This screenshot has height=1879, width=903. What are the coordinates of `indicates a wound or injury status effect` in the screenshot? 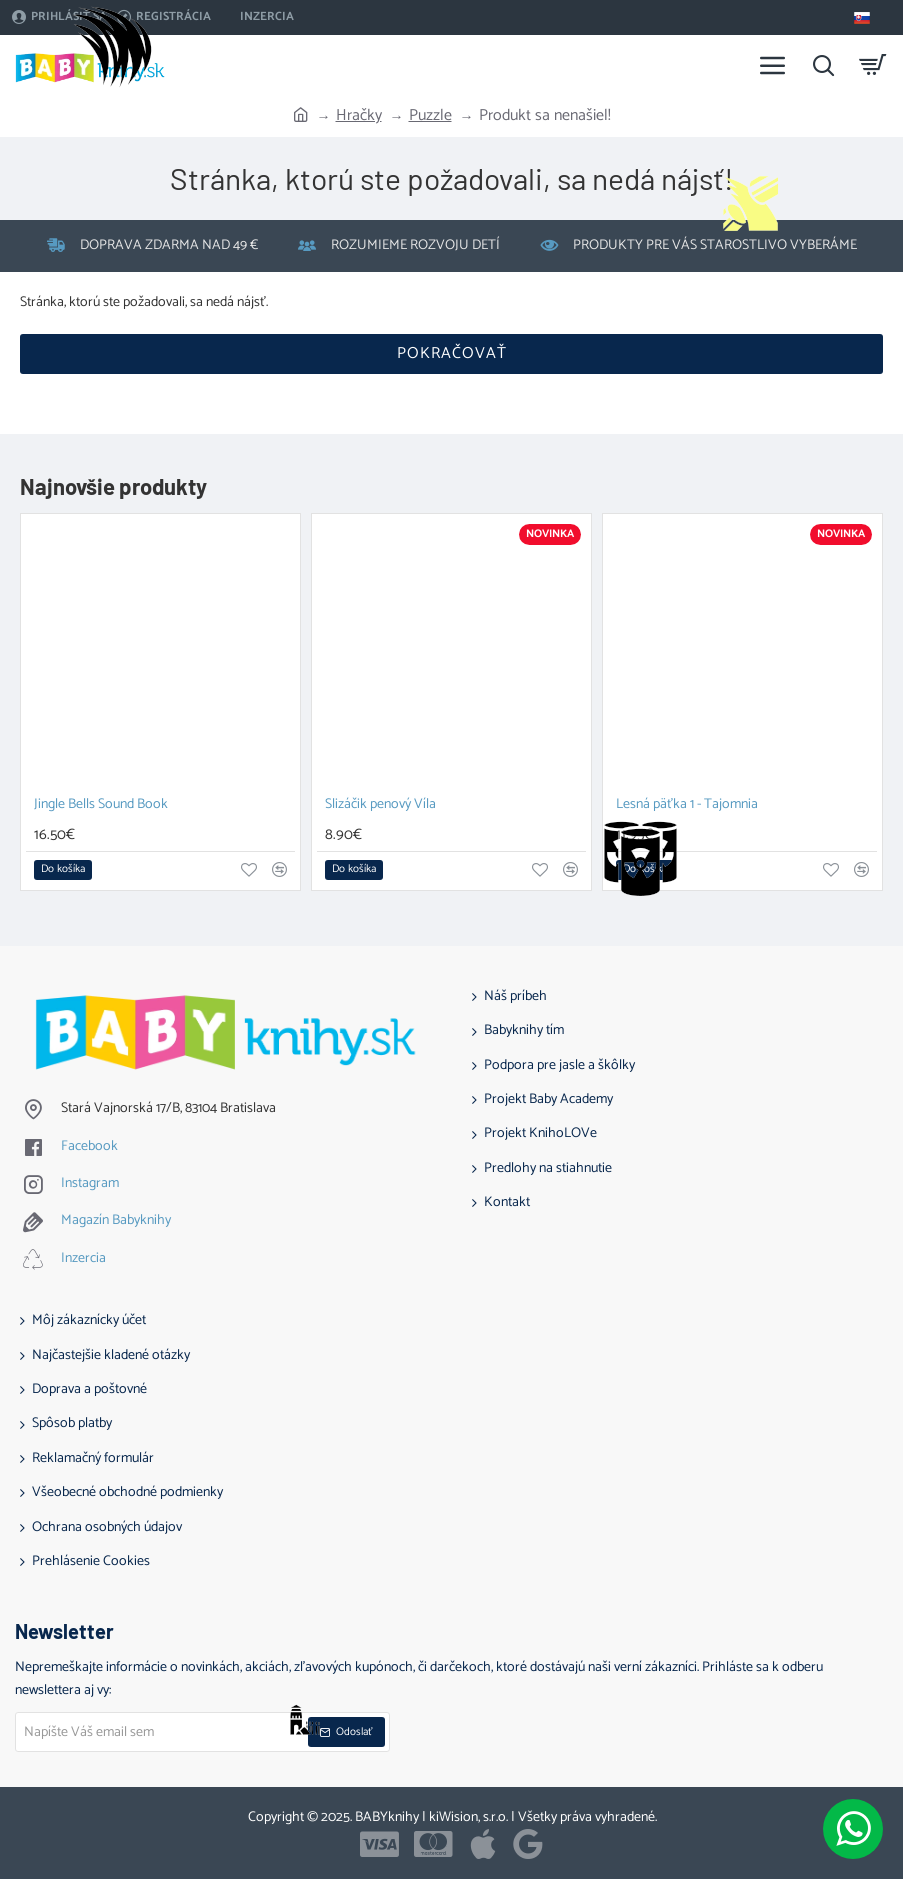 It's located at (112, 46).